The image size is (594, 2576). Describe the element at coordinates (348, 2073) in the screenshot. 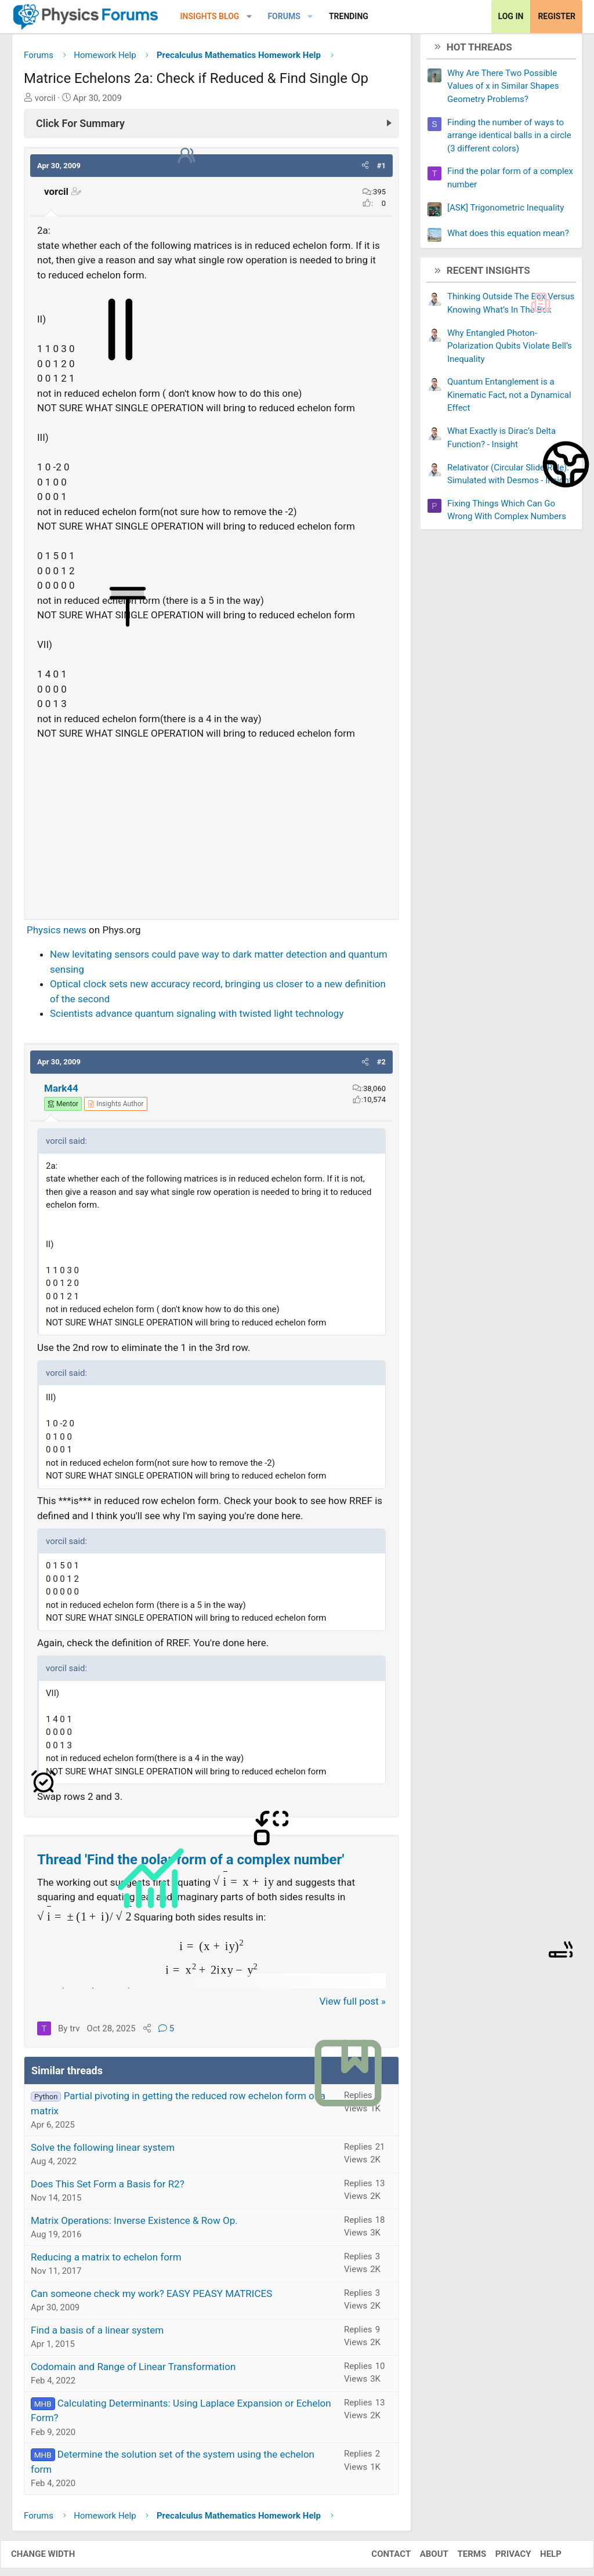

I see `view your music album collection` at that location.